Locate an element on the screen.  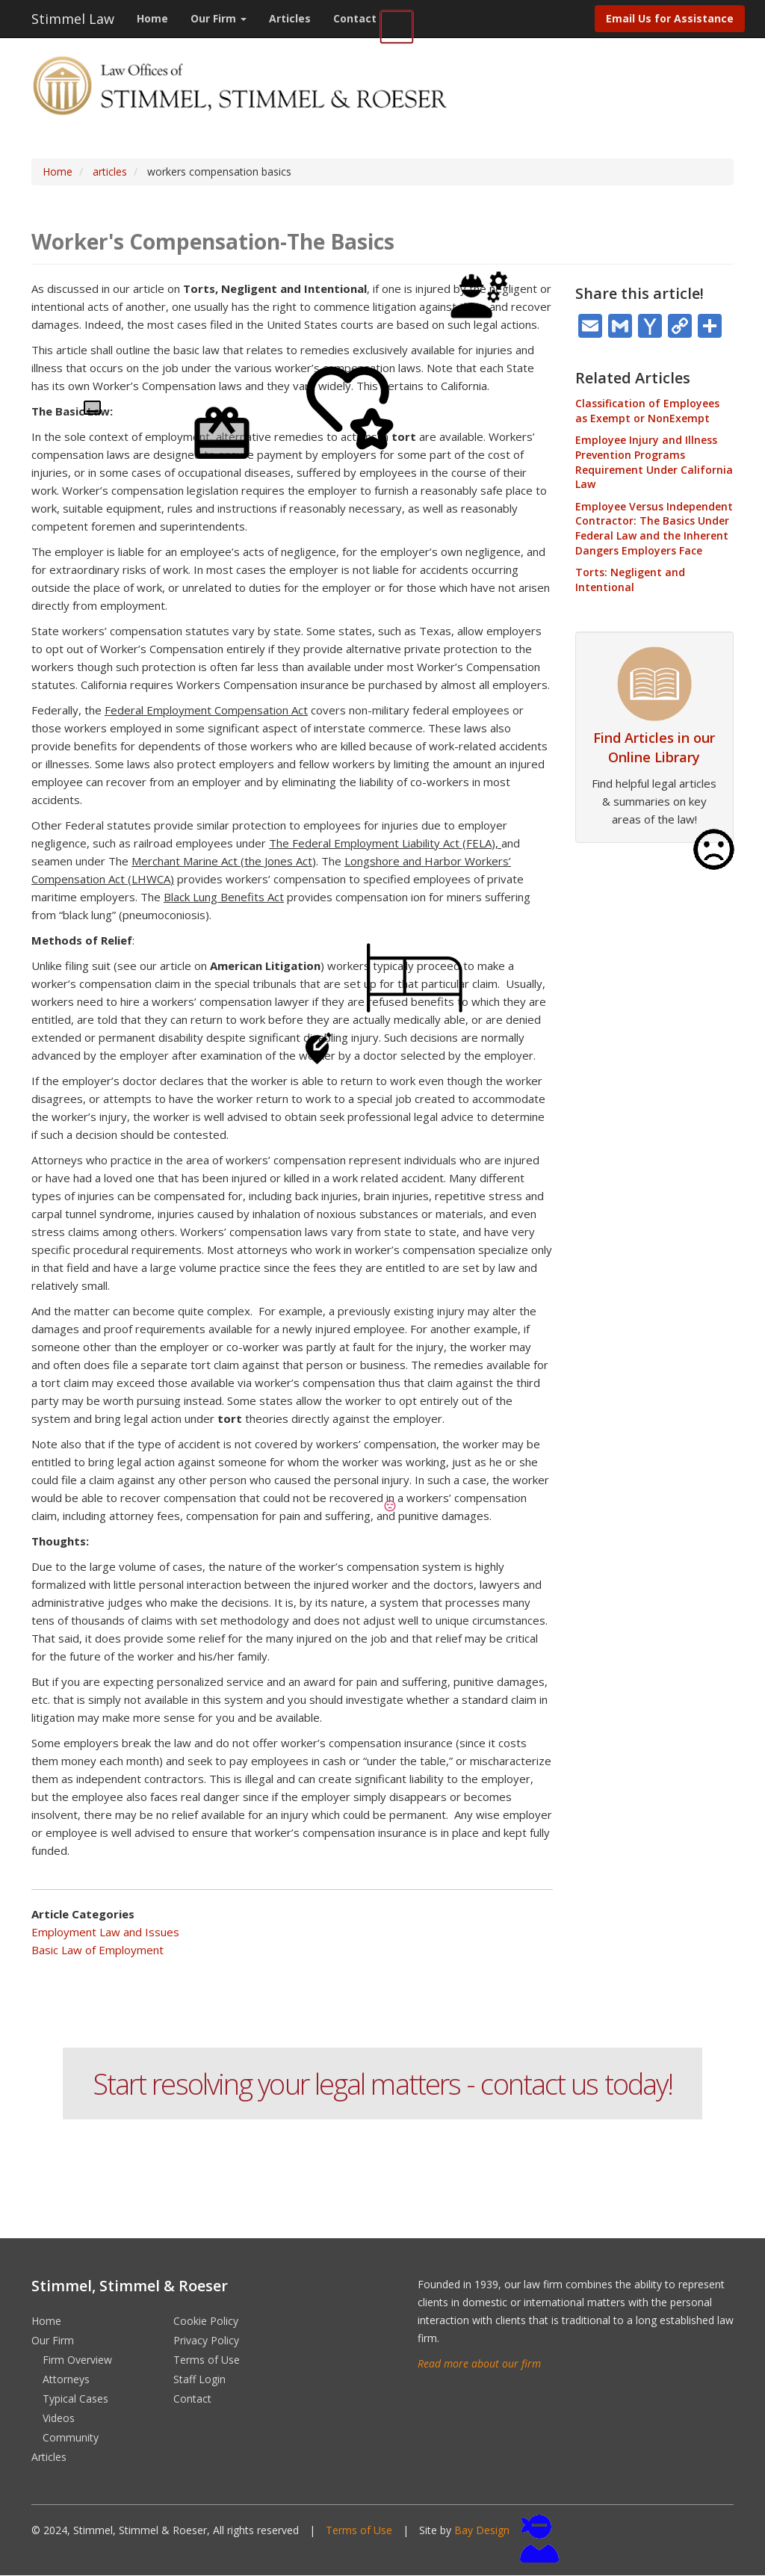
access engineering or technical settings is located at coordinates (479, 294).